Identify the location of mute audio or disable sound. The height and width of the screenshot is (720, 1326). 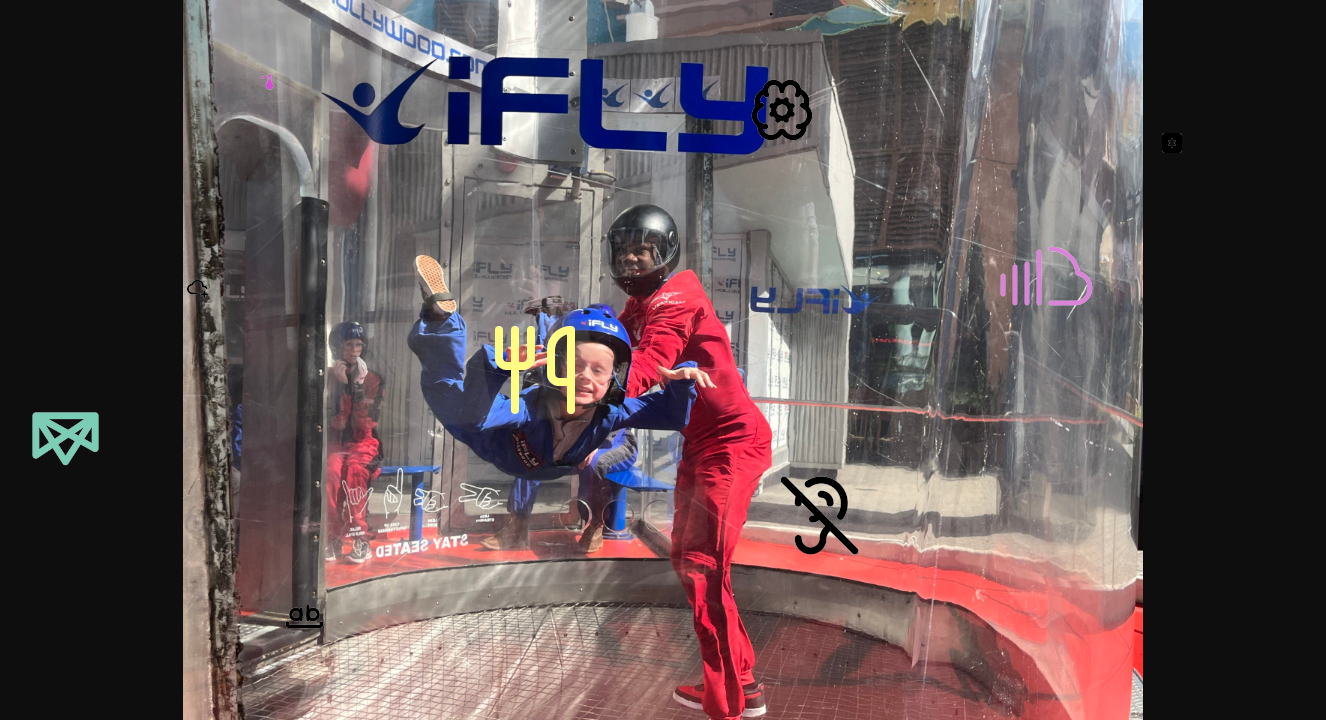
(819, 515).